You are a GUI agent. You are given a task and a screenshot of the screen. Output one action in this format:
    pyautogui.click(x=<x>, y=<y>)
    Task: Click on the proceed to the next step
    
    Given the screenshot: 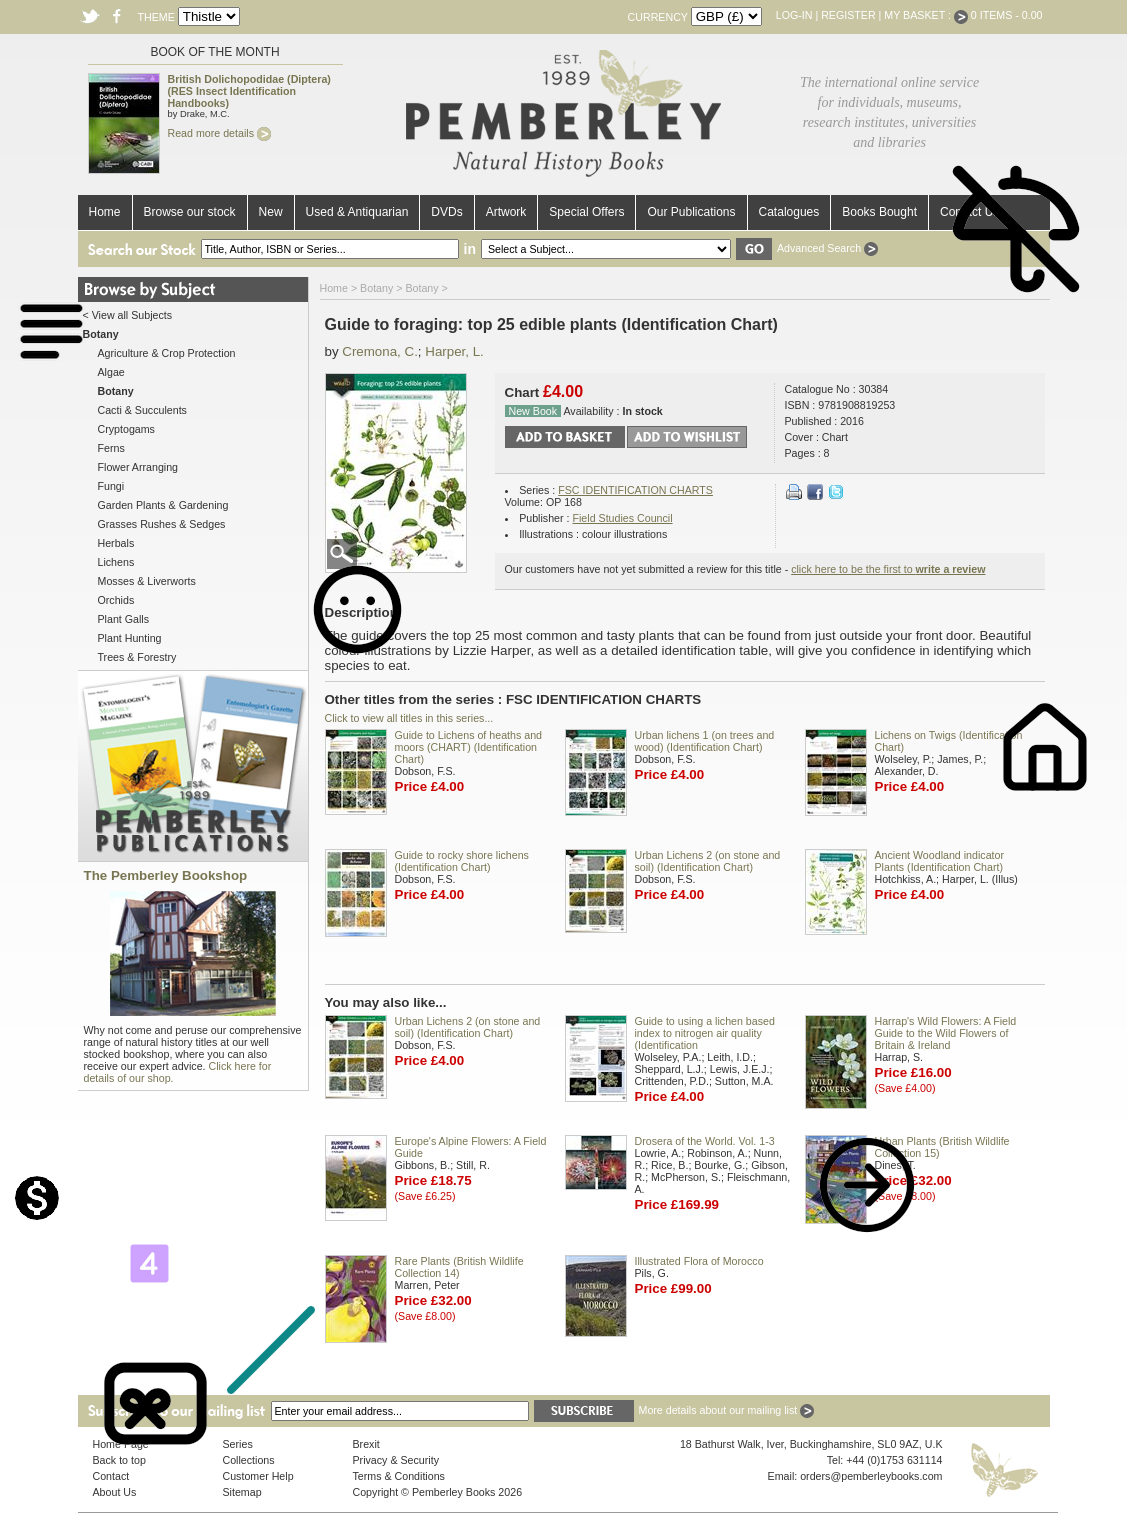 What is the action you would take?
    pyautogui.click(x=867, y=1185)
    